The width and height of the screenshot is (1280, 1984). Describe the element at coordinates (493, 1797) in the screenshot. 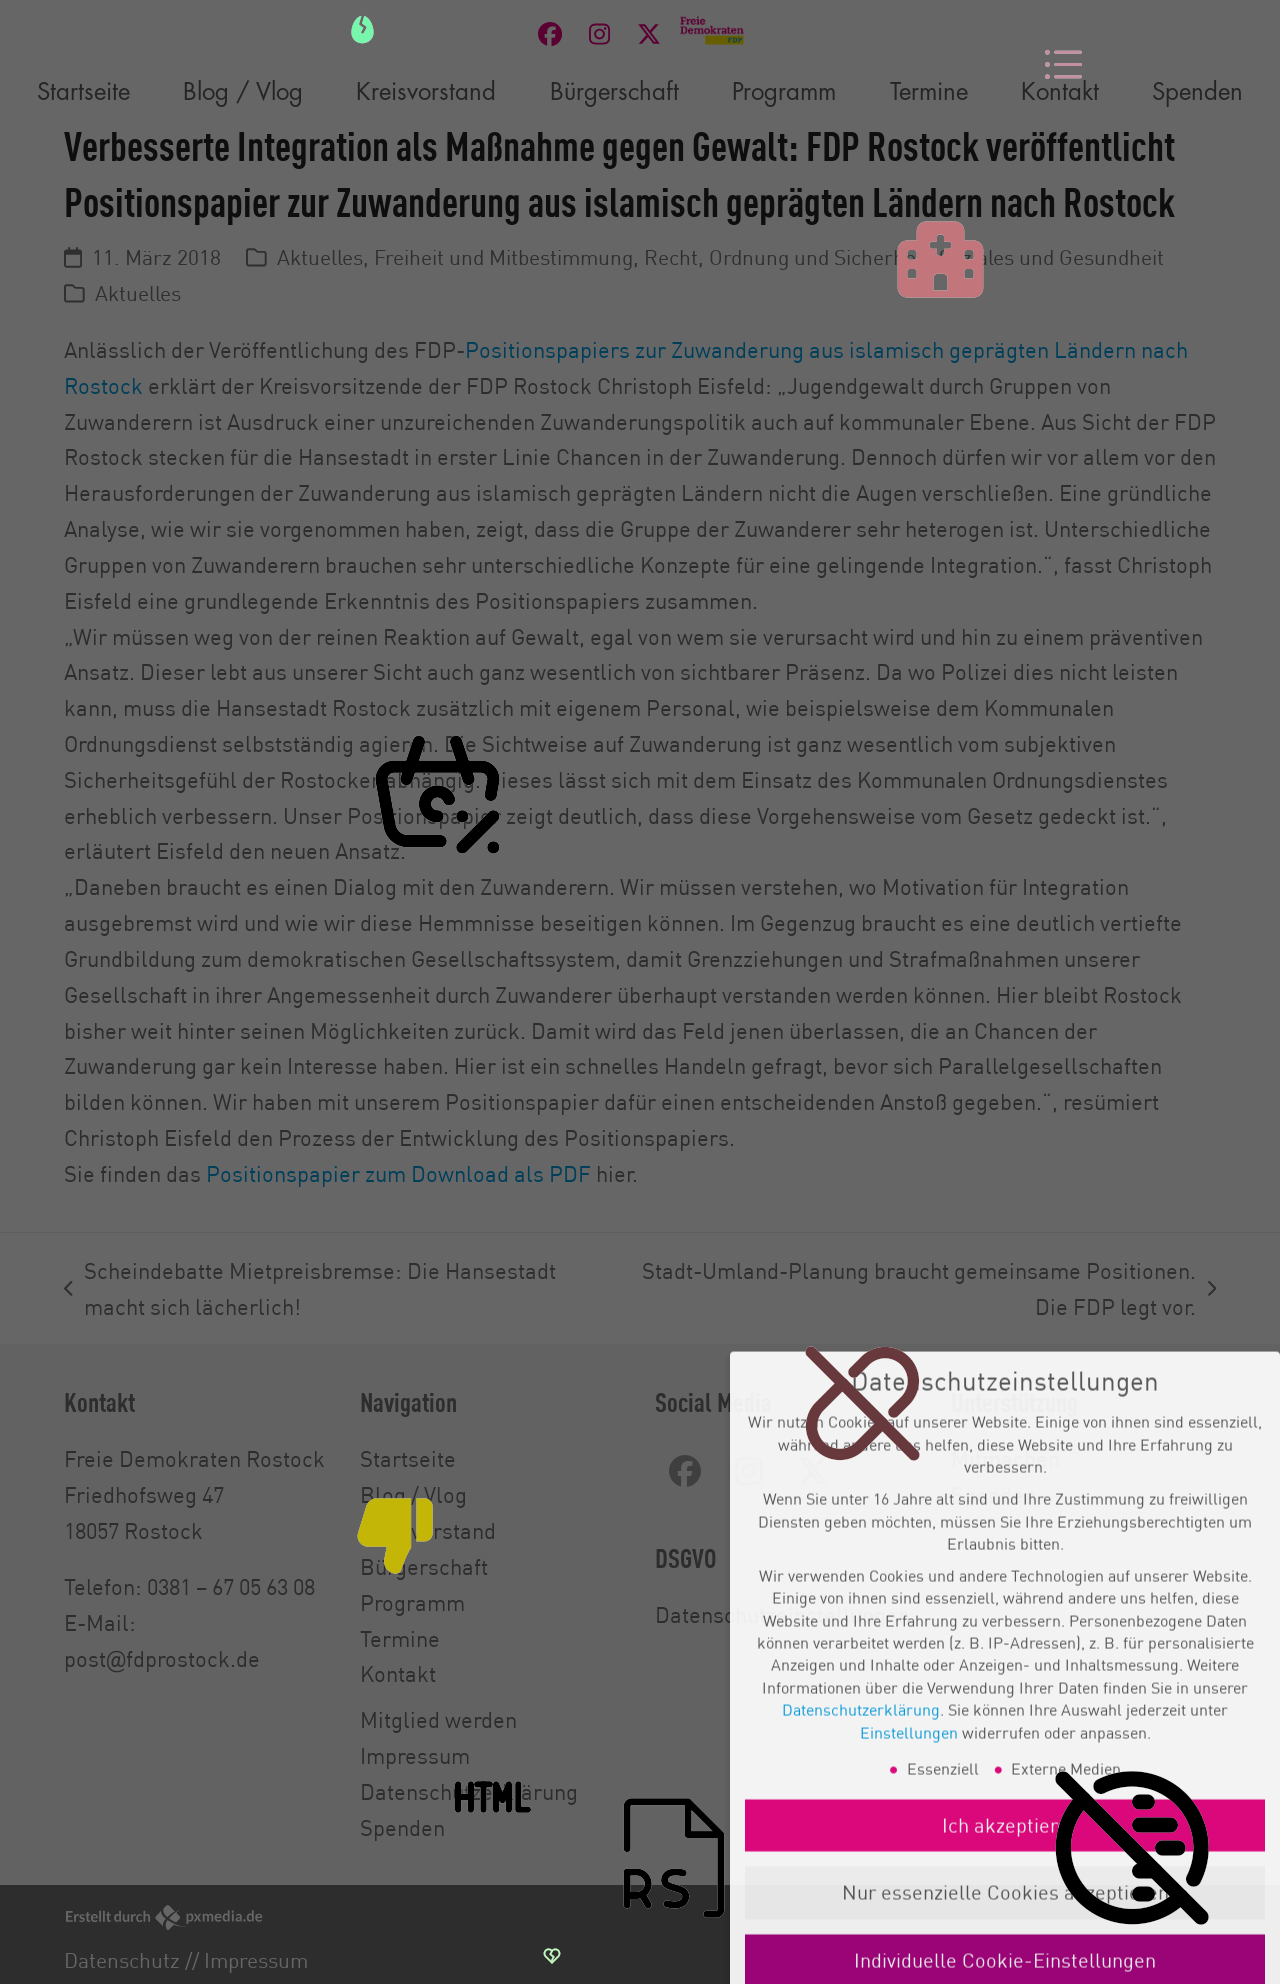

I see `indicates HTML file type or format` at that location.